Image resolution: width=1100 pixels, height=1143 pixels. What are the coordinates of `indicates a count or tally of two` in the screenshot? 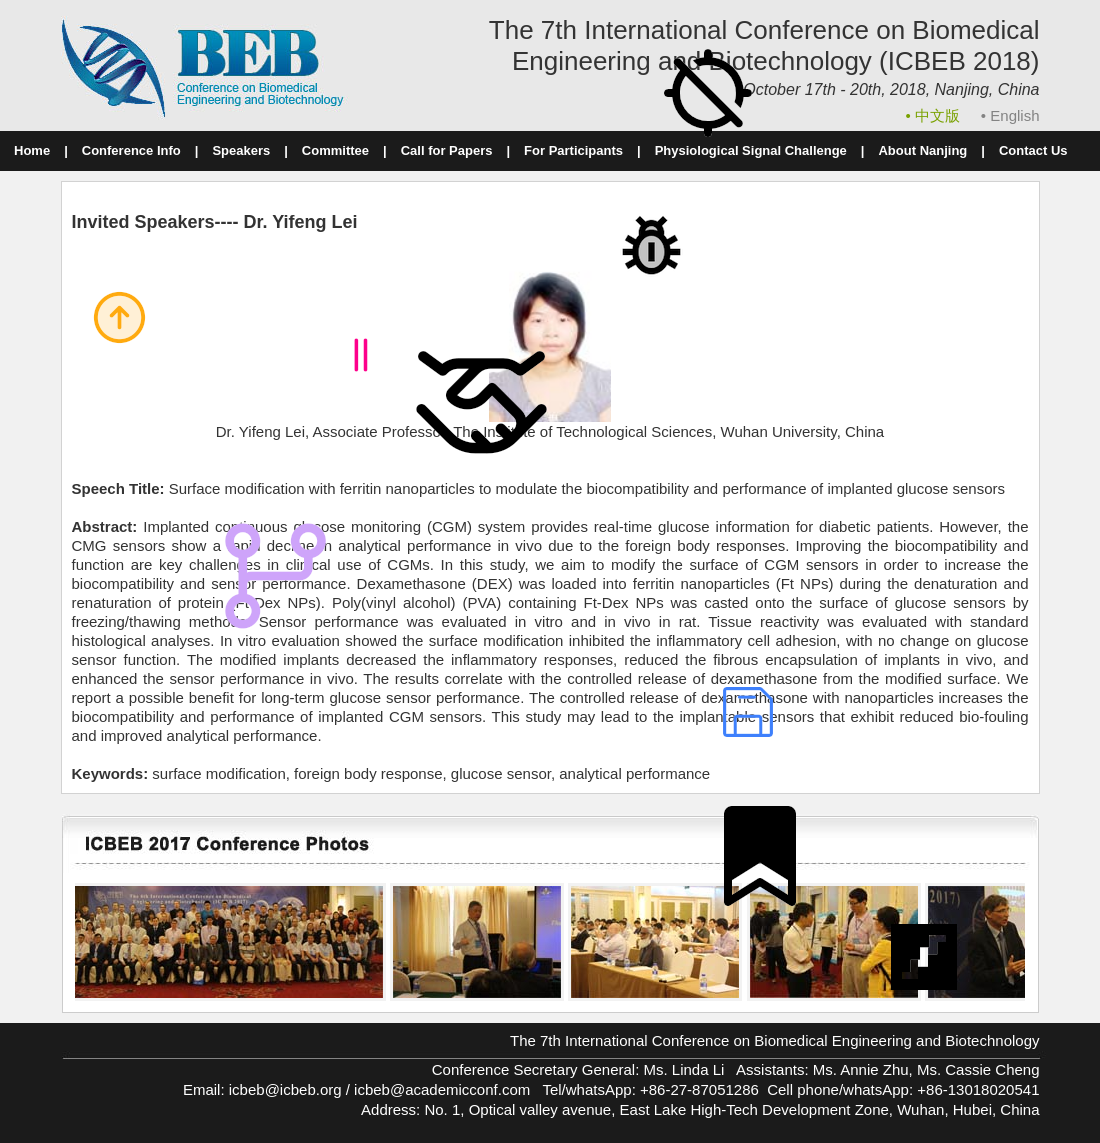 It's located at (371, 355).